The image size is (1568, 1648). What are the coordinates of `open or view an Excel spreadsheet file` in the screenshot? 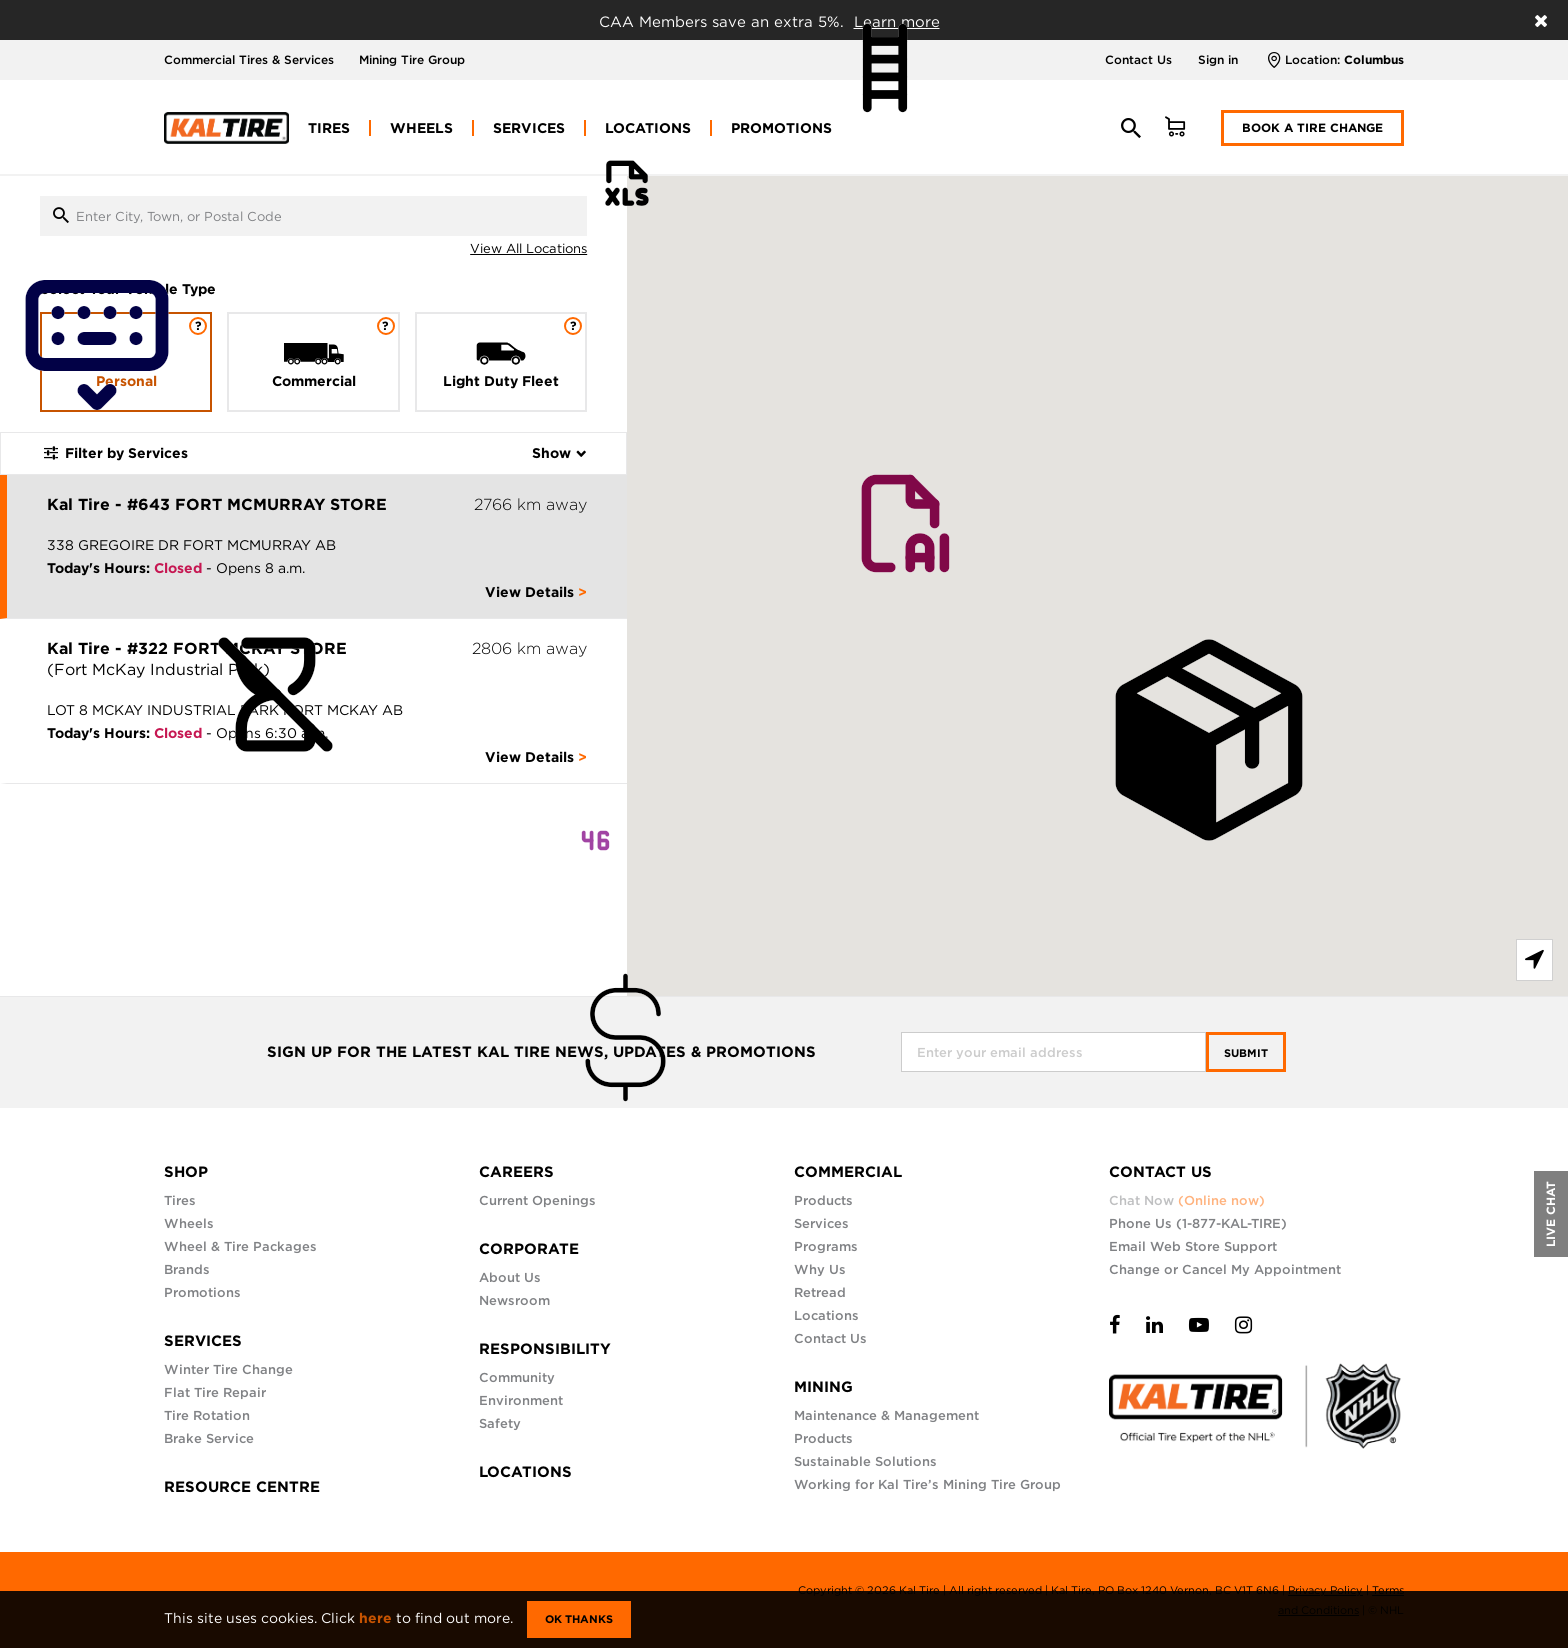 It's located at (627, 185).